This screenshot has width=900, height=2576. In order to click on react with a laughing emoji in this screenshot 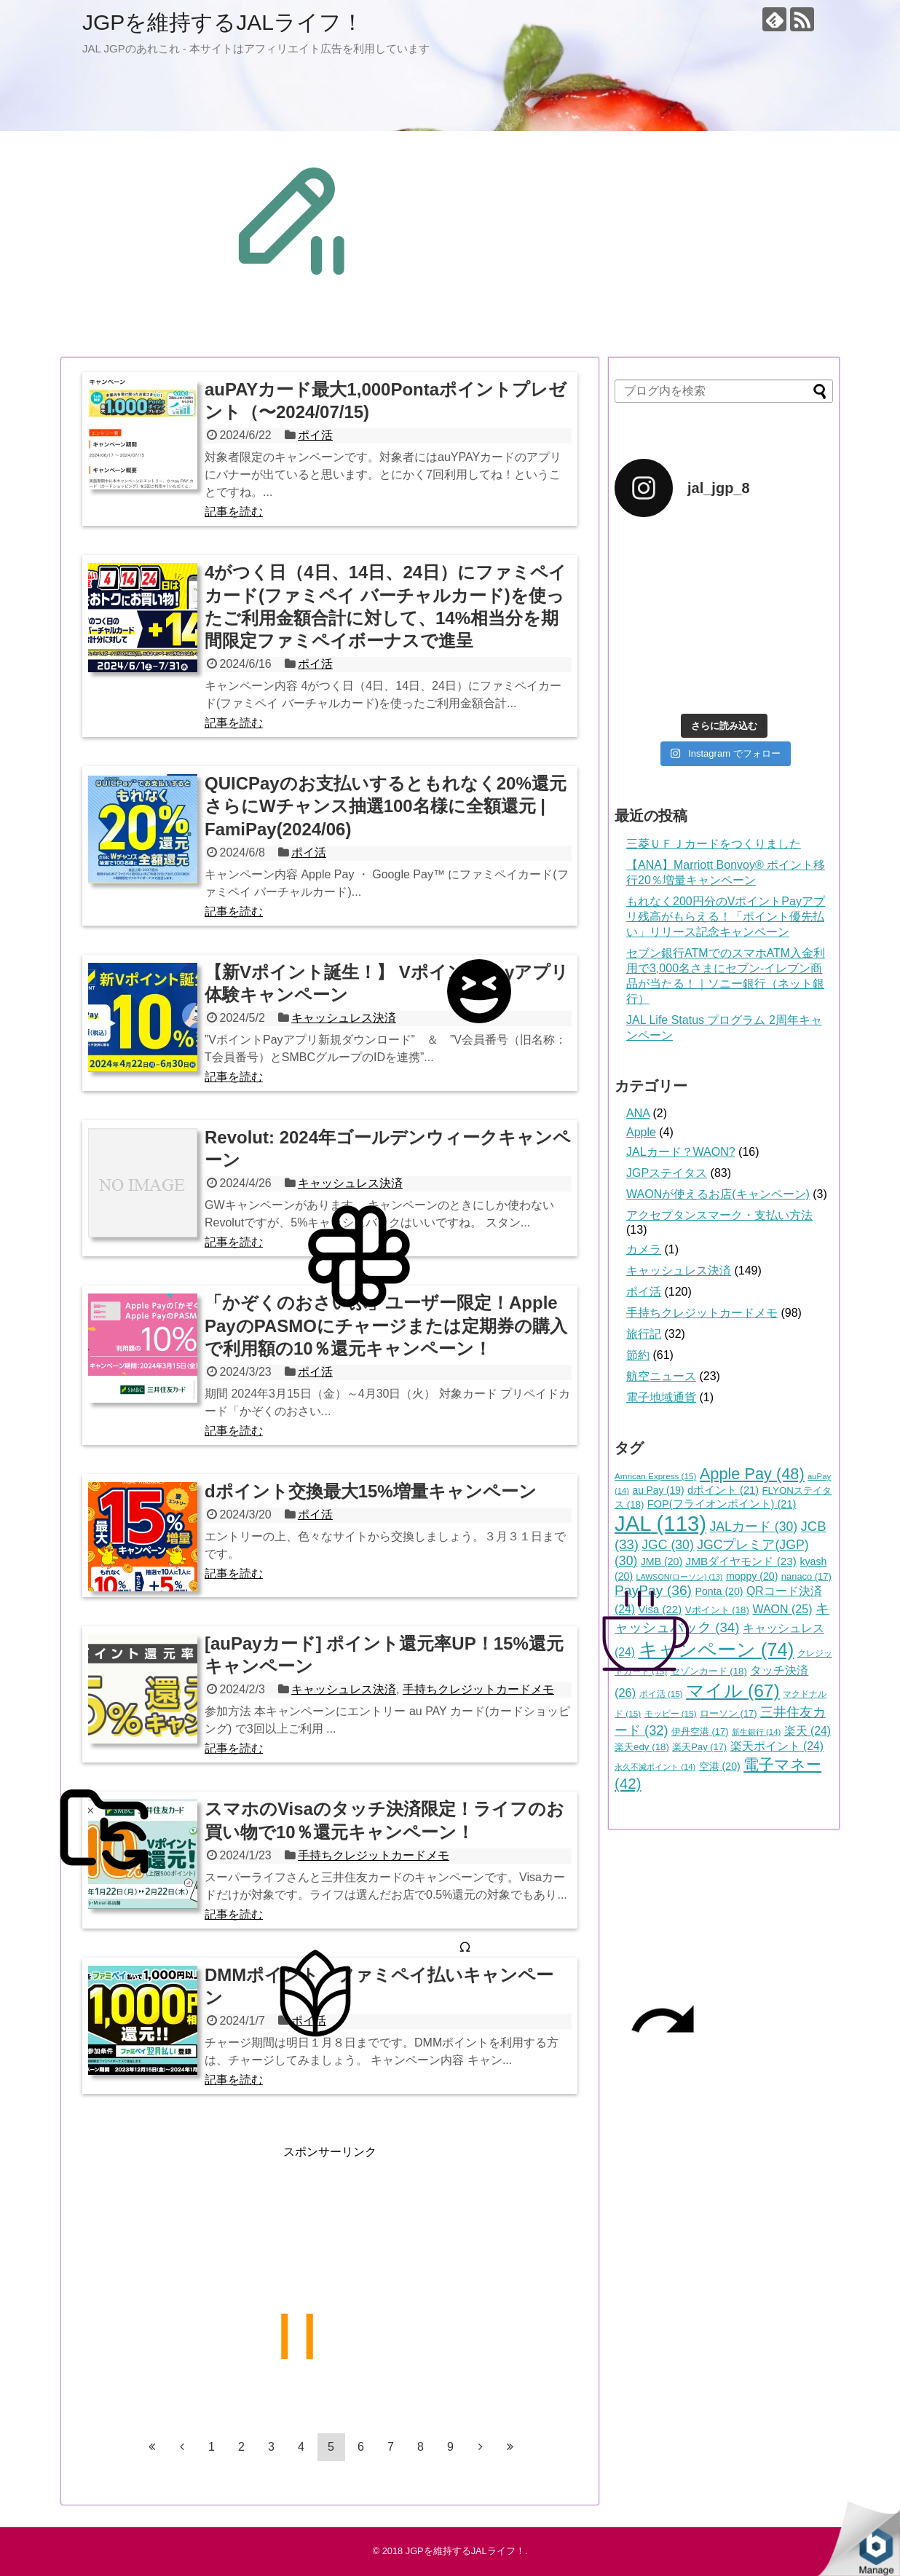, I will do `click(479, 991)`.